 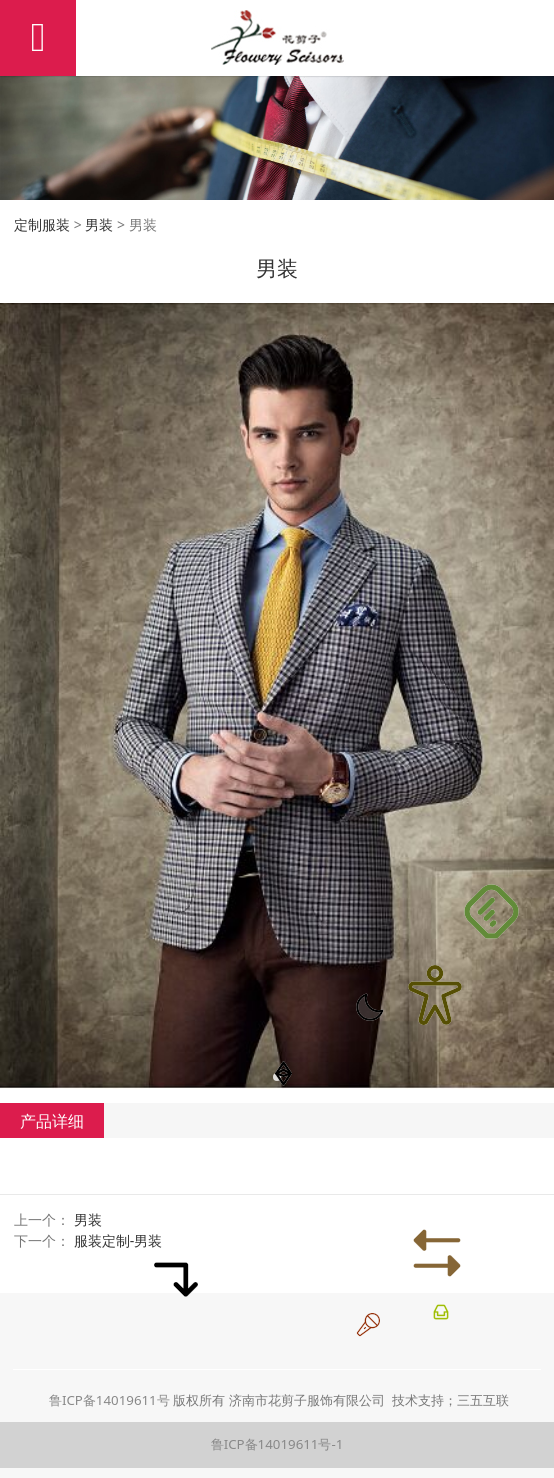 I want to click on view your inbox, so click(x=441, y=1312).